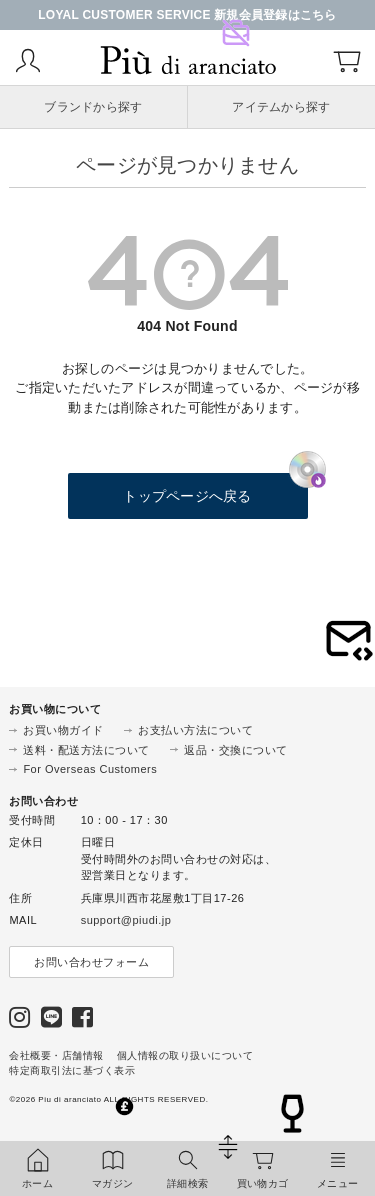 This screenshot has width=375, height=1196. Describe the element at coordinates (124, 1106) in the screenshot. I see `view balance in British pounds` at that location.